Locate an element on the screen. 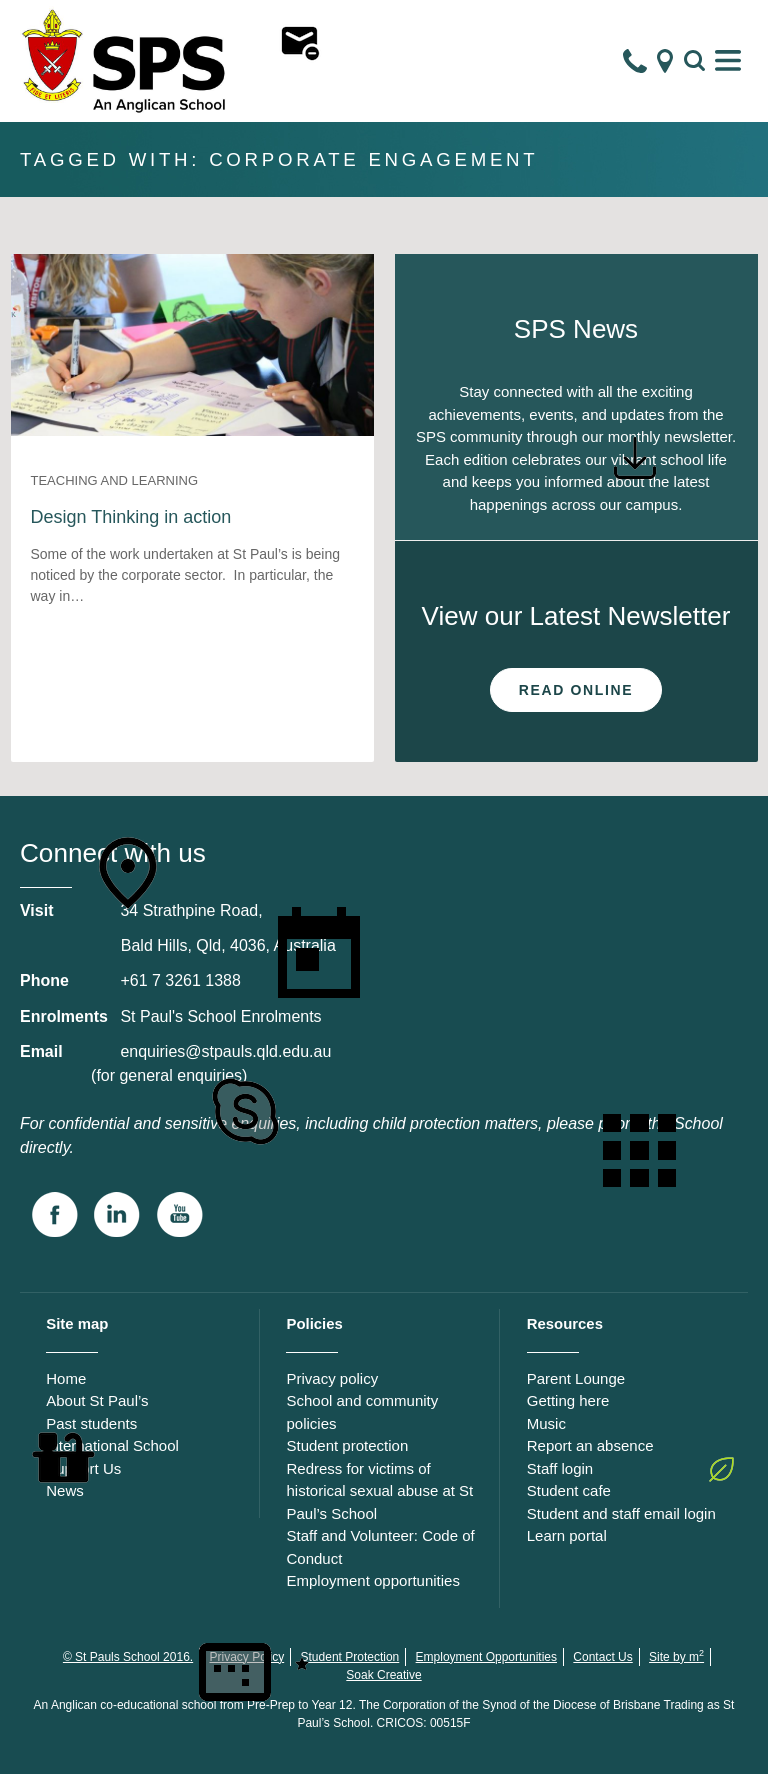  download a file is located at coordinates (635, 458).